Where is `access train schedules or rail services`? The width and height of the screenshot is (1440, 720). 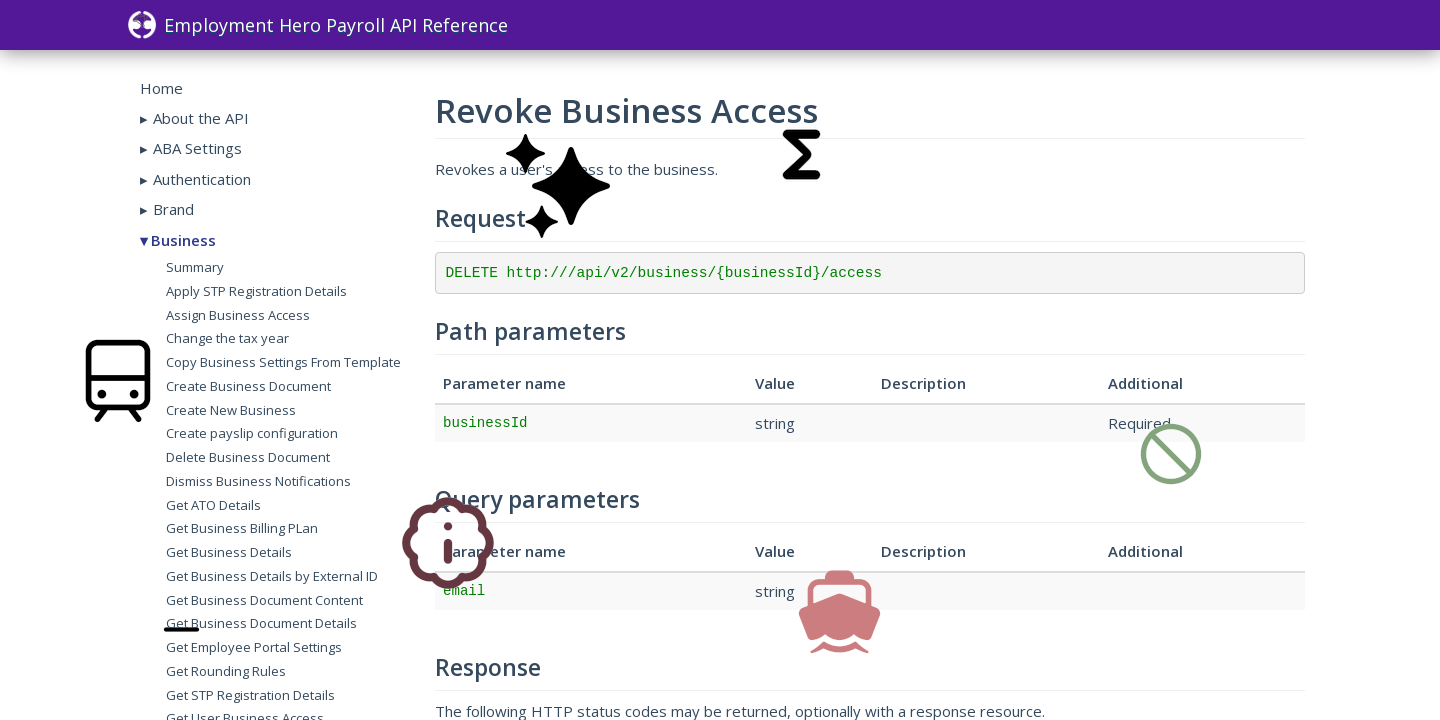 access train schedules or rail services is located at coordinates (118, 378).